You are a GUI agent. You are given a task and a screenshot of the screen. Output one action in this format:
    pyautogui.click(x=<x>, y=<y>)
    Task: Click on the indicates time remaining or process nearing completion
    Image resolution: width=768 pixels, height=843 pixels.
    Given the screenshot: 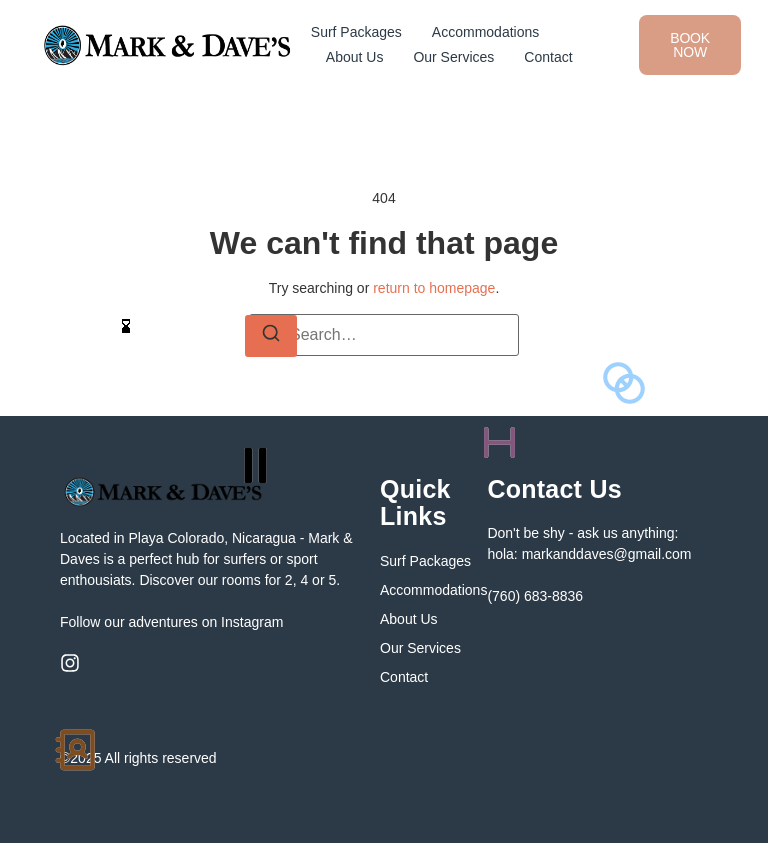 What is the action you would take?
    pyautogui.click(x=126, y=326)
    